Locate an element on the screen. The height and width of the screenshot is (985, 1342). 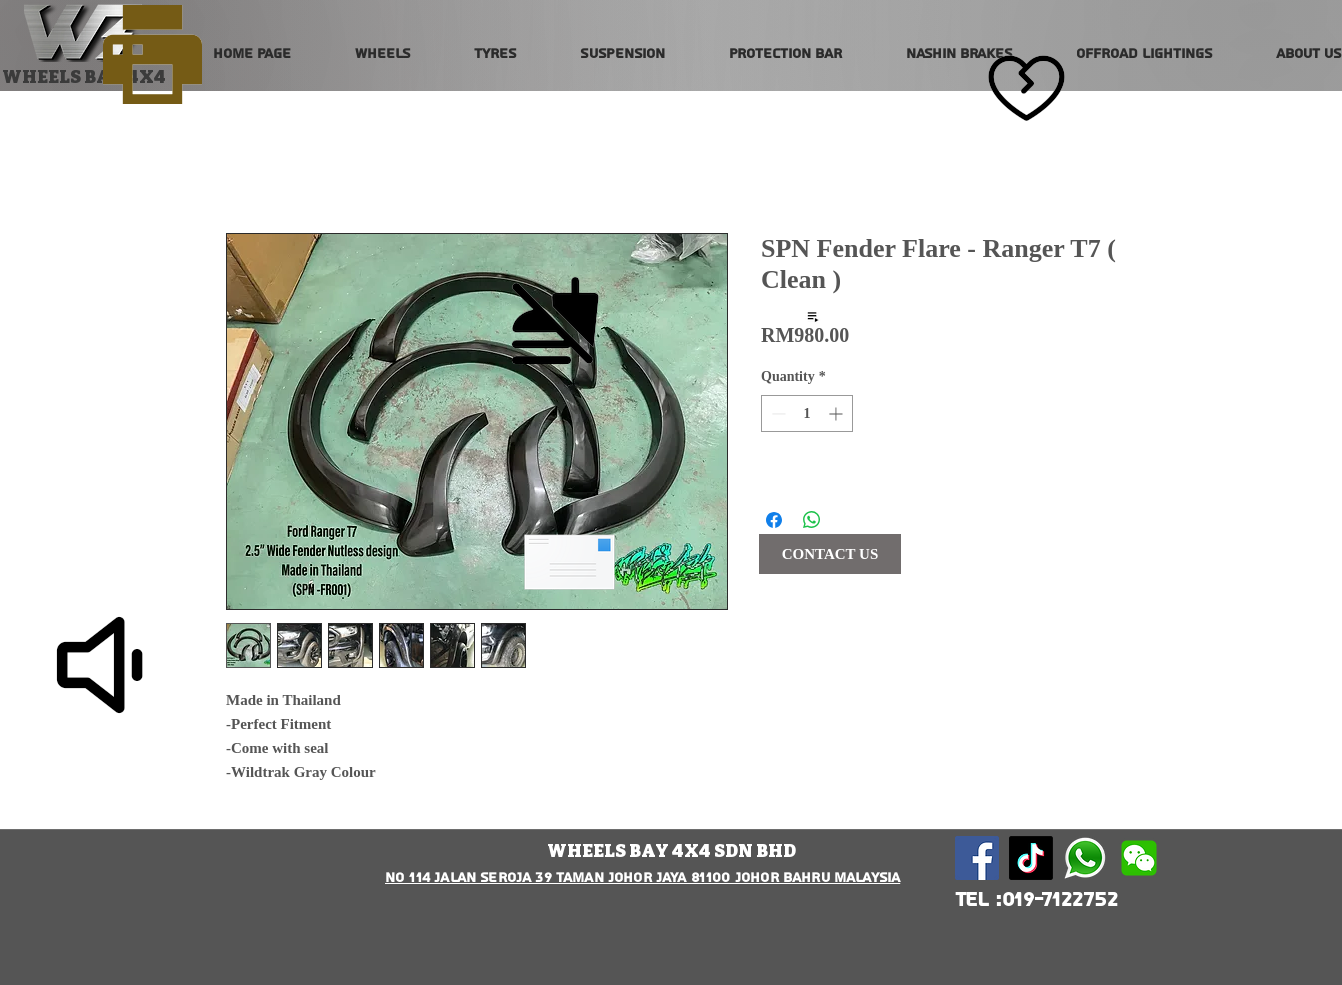
volume set to low is located at coordinates (105, 665).